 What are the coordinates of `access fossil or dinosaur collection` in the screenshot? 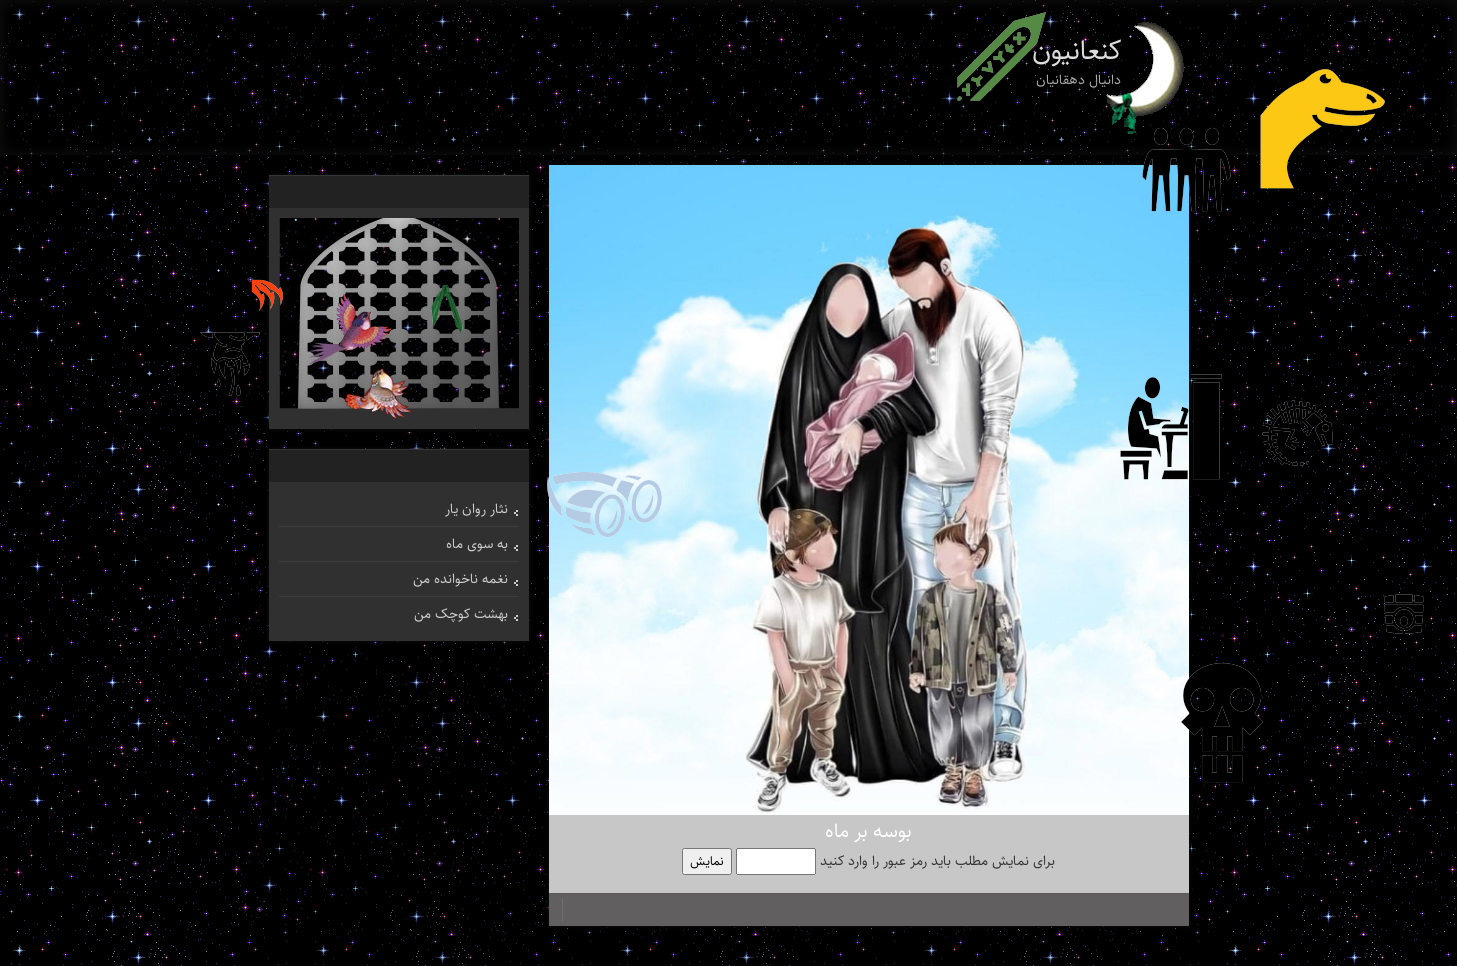 It's located at (1297, 433).